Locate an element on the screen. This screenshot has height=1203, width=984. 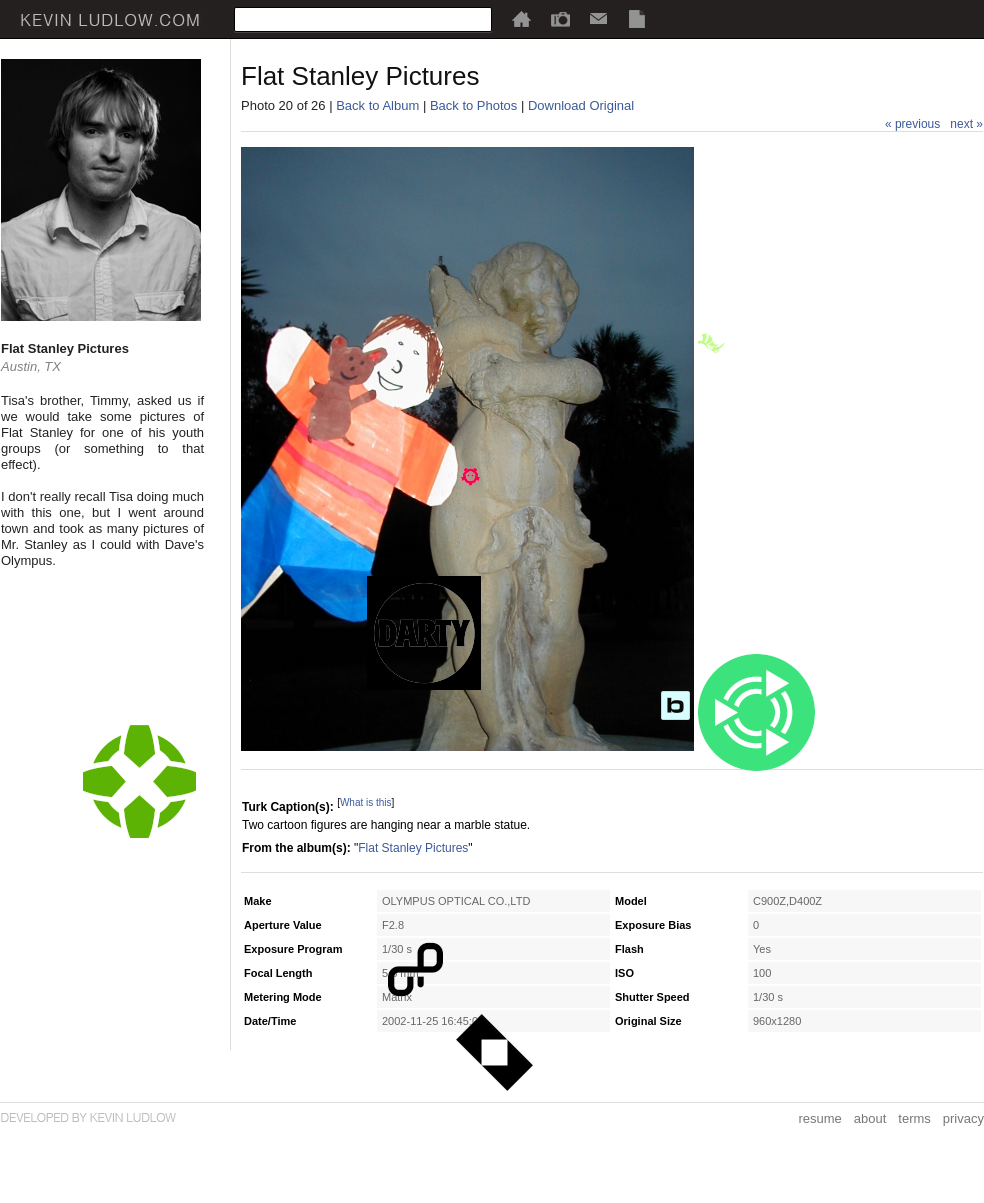
visit the IGN gaming news and reviews website is located at coordinates (139, 781).